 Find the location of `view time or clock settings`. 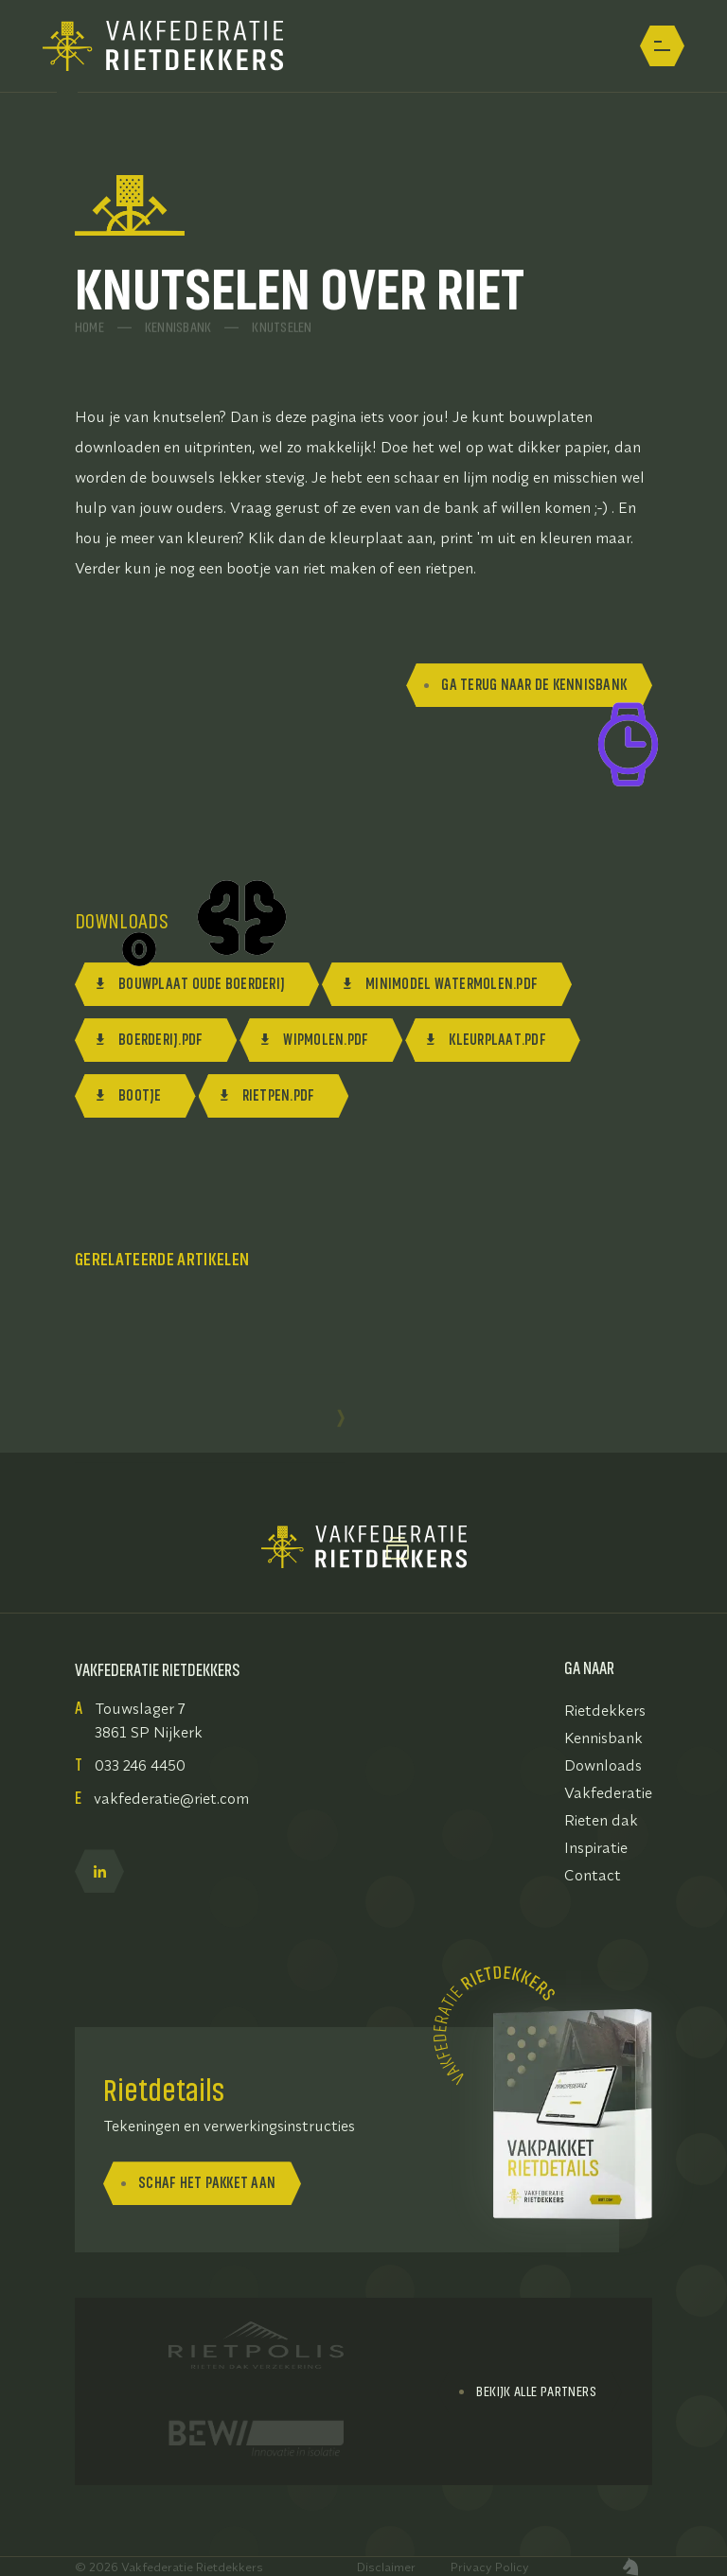

view time or clock settings is located at coordinates (628, 744).